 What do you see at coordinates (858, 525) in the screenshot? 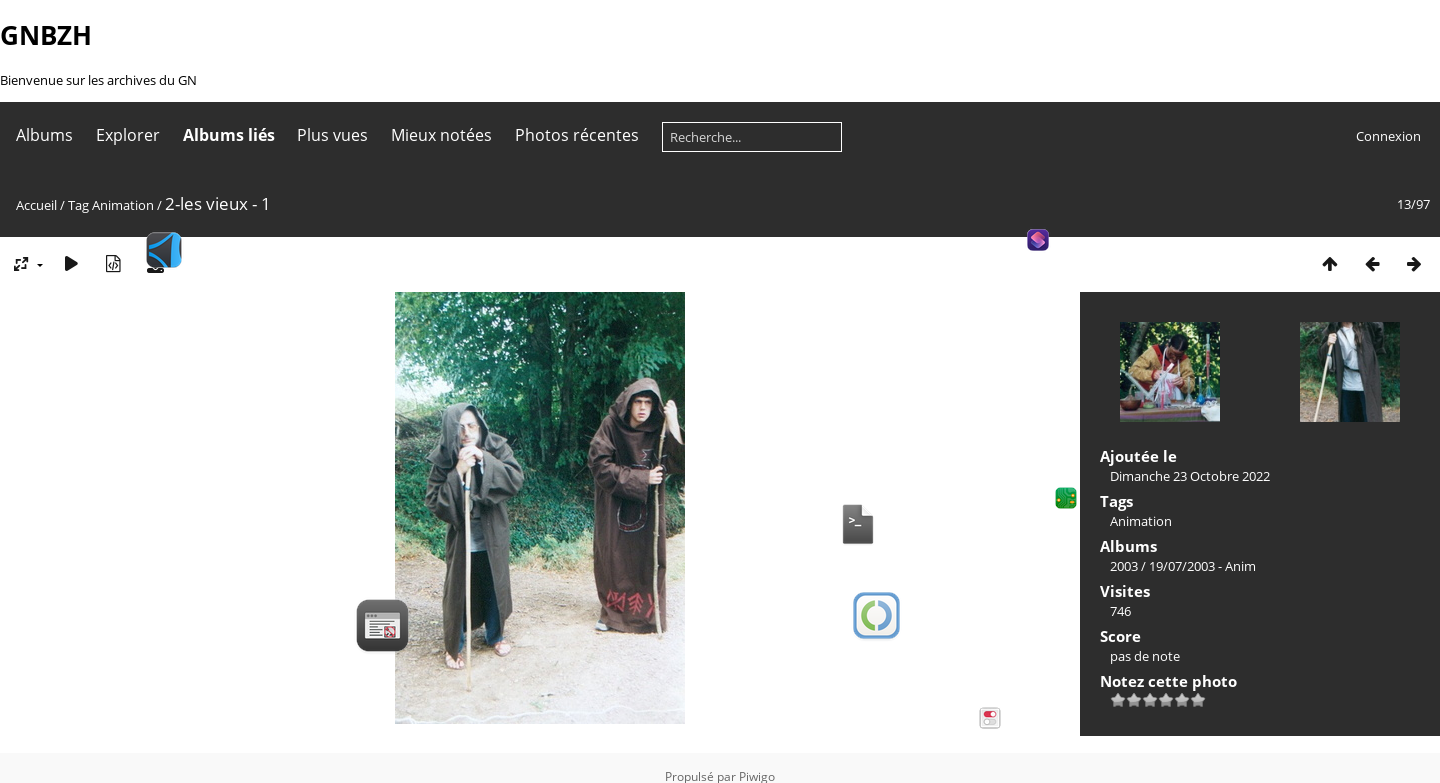
I see `a shell script or command line executable file` at bounding box center [858, 525].